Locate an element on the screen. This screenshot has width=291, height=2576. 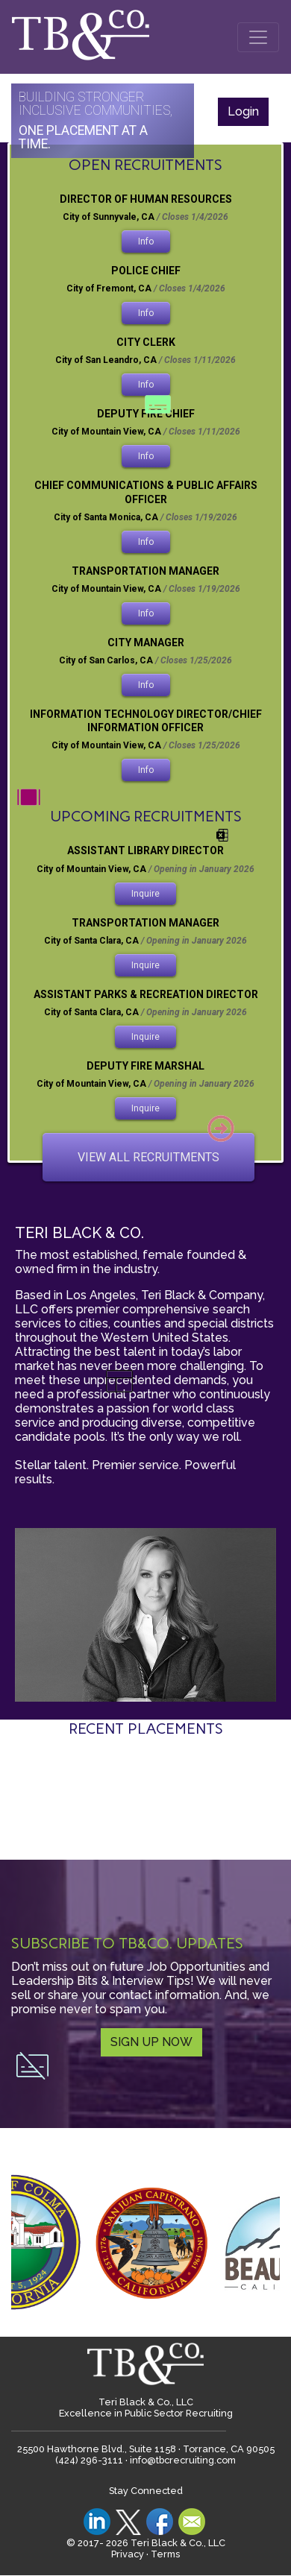
enable subtitles or closed captions is located at coordinates (157, 404).